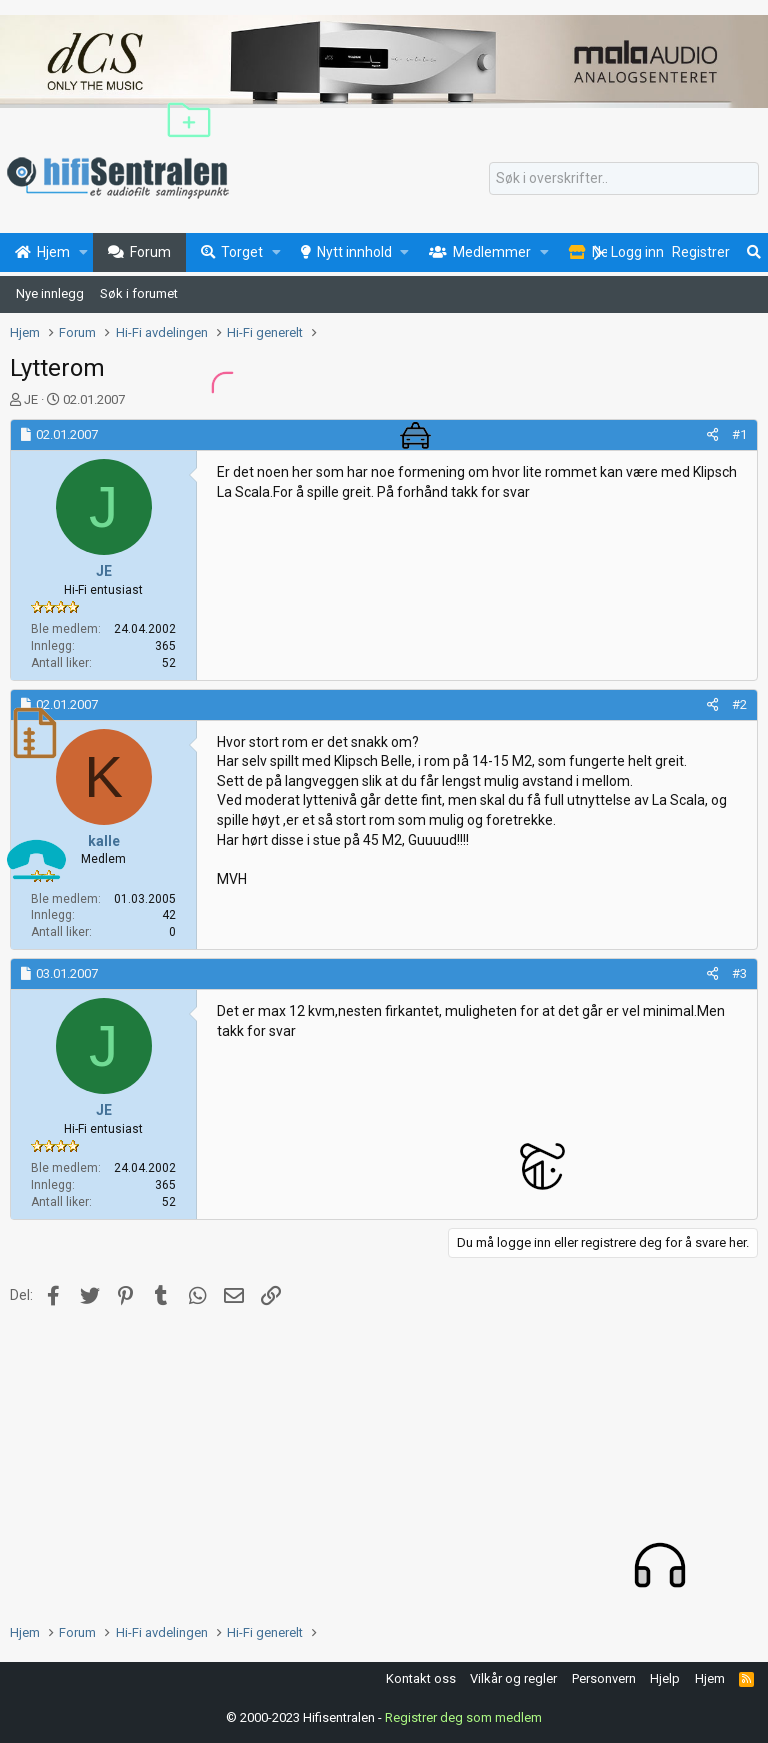  Describe the element at coordinates (189, 119) in the screenshot. I see `create a new folder` at that location.